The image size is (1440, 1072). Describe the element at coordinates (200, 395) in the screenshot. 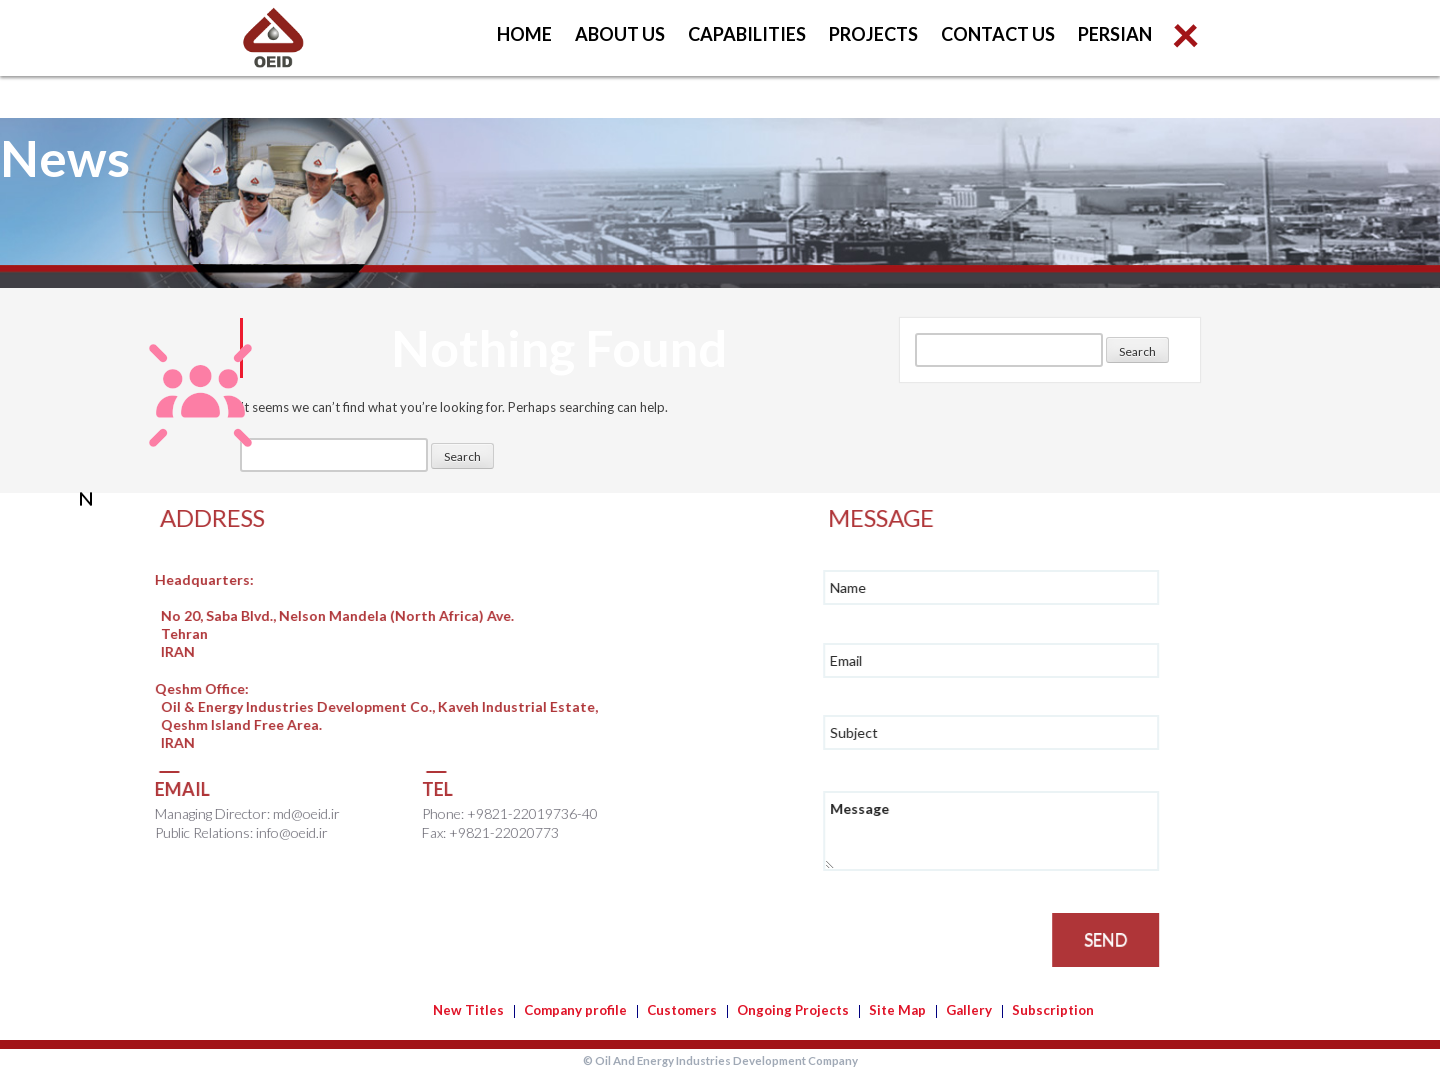

I see `view active or highlighted team members` at that location.